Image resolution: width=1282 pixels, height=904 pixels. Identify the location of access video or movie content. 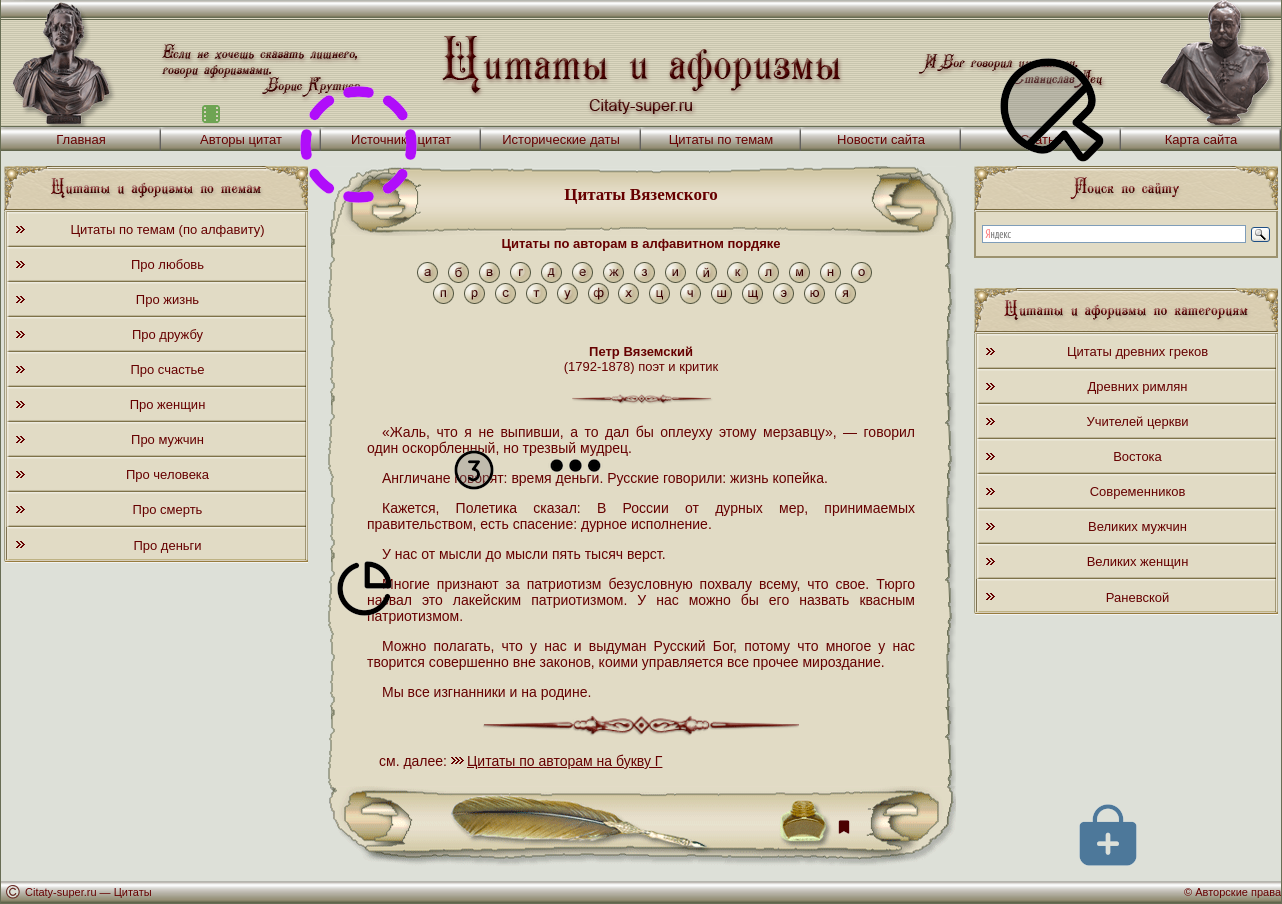
(211, 114).